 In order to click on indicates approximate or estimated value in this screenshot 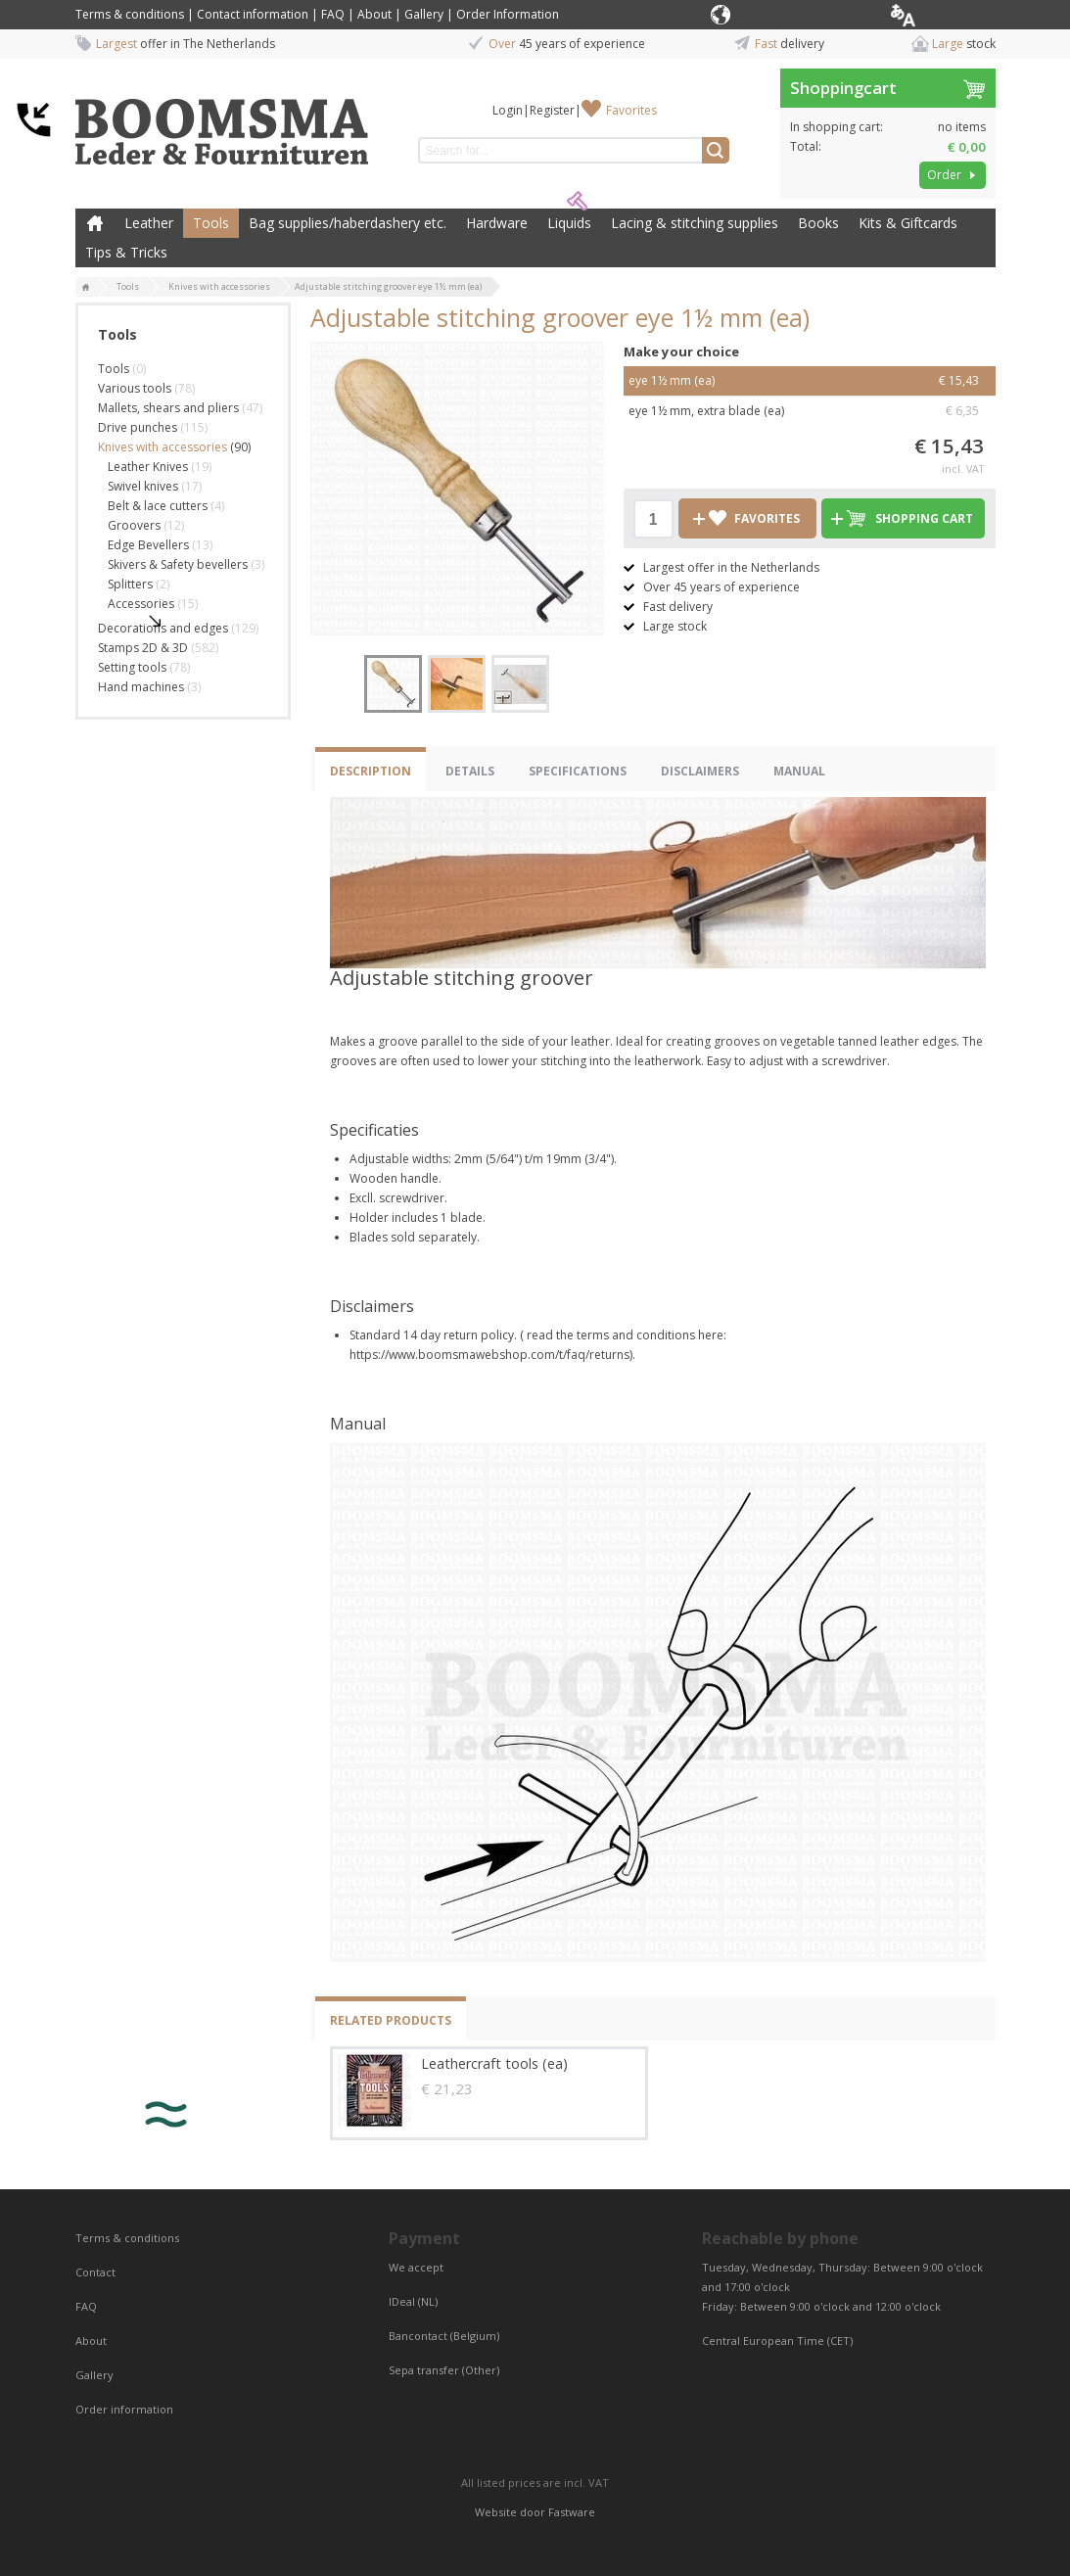, I will do `click(165, 2114)`.